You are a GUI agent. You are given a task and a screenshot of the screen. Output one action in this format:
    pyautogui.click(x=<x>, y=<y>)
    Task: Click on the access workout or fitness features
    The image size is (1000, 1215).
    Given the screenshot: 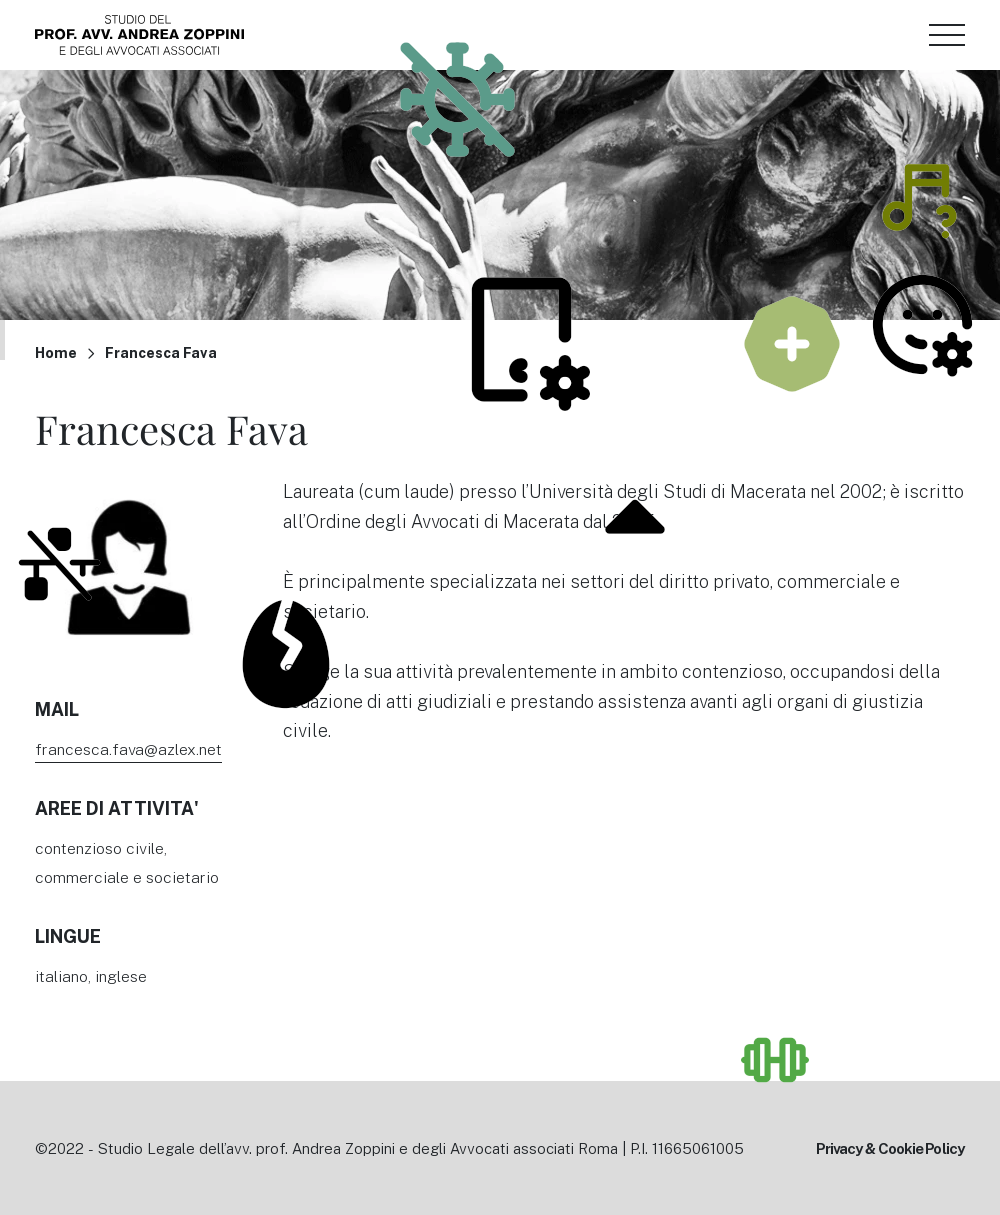 What is the action you would take?
    pyautogui.click(x=775, y=1060)
    